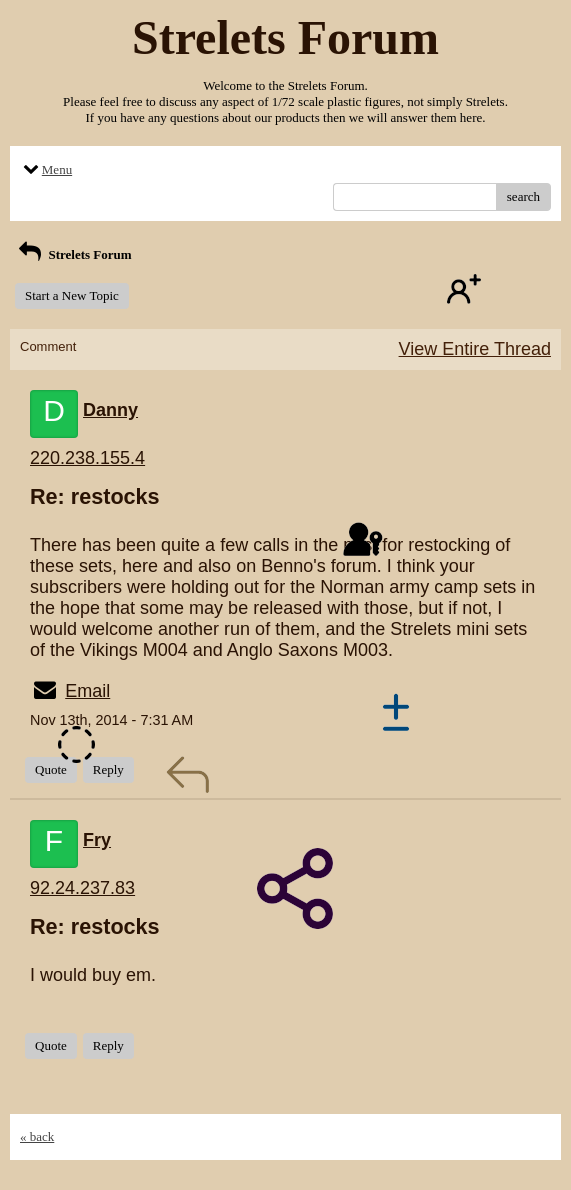 The image size is (571, 1190). What do you see at coordinates (362, 540) in the screenshot?
I see `sign in with passkey authentication` at bounding box center [362, 540].